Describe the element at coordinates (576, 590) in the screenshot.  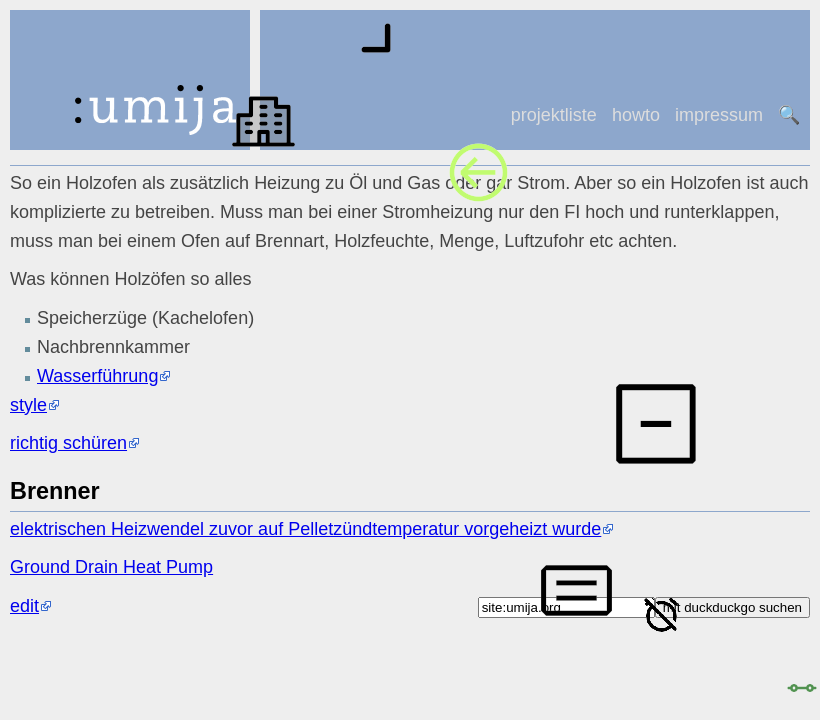
I see `indicates a constant value in code` at that location.